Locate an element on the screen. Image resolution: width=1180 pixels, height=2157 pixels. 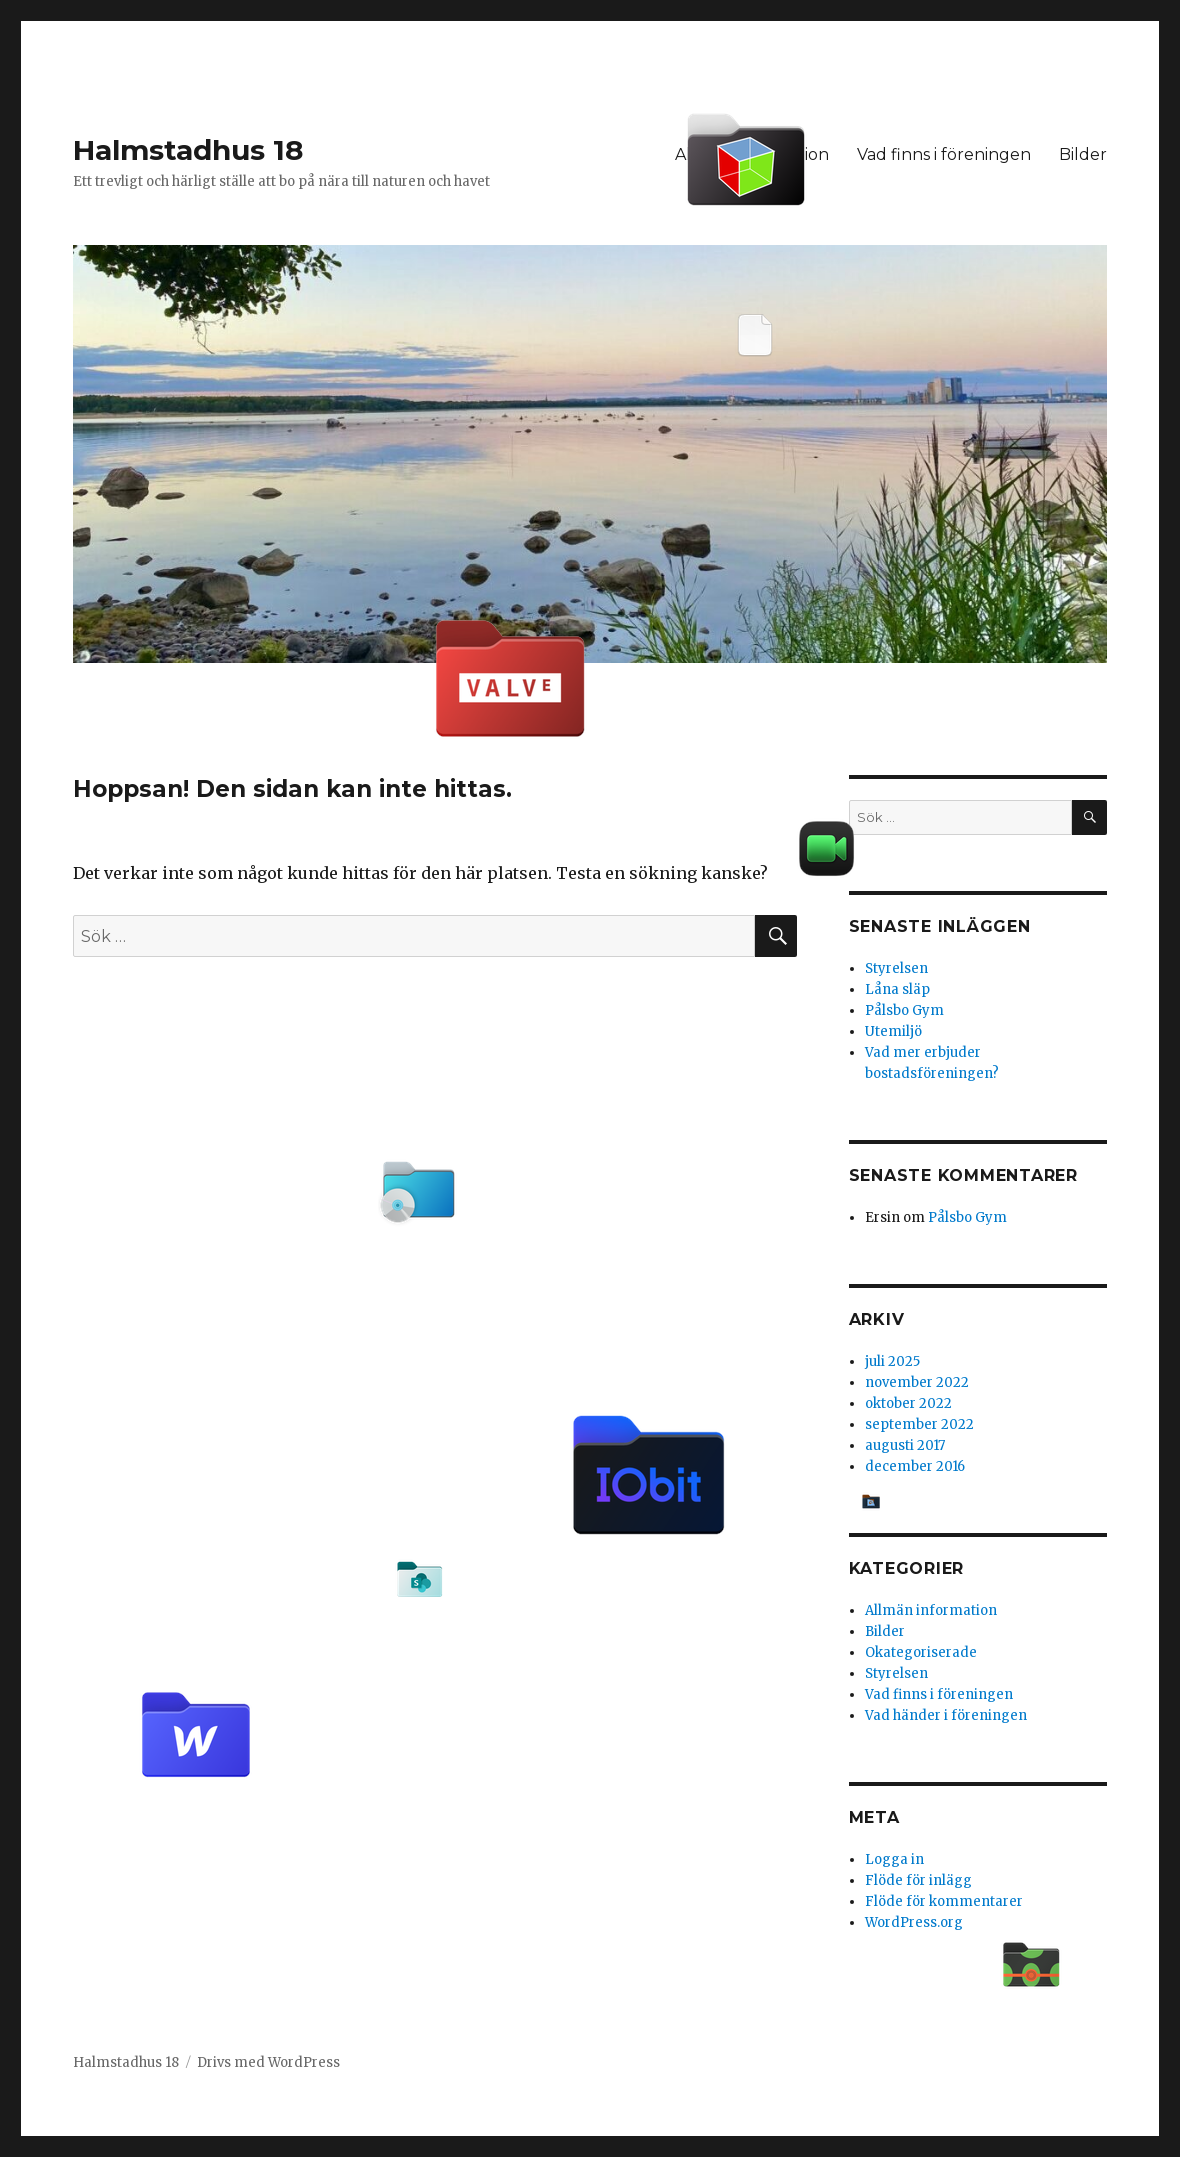
open microsoft sharepoint folder is located at coordinates (419, 1580).